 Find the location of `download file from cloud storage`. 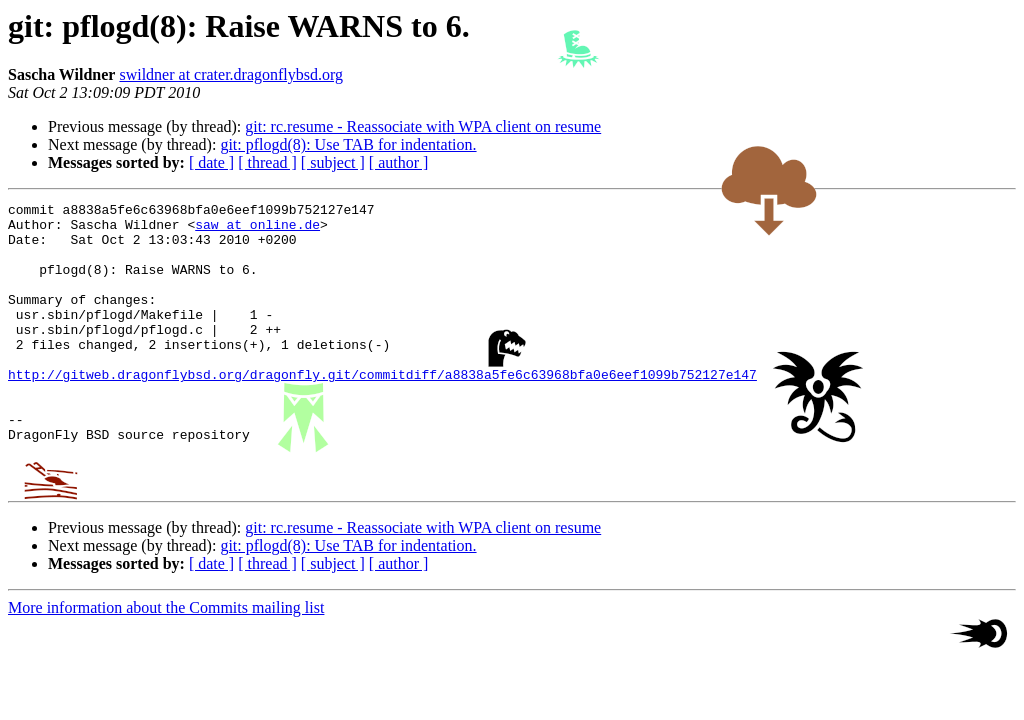

download file from cloud storage is located at coordinates (769, 191).